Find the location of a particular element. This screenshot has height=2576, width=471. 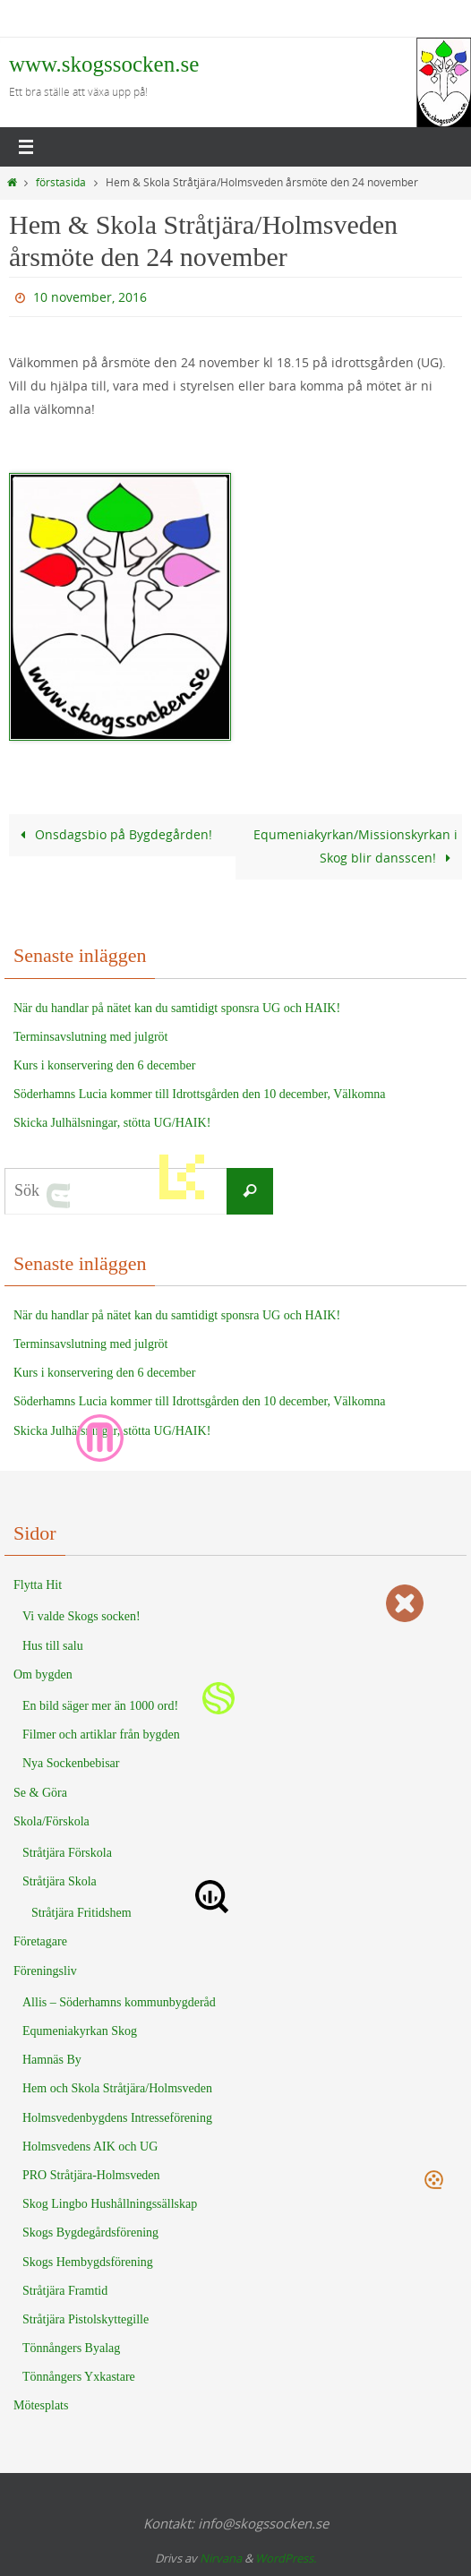

visit the iFixit website for repair guides is located at coordinates (405, 1603).